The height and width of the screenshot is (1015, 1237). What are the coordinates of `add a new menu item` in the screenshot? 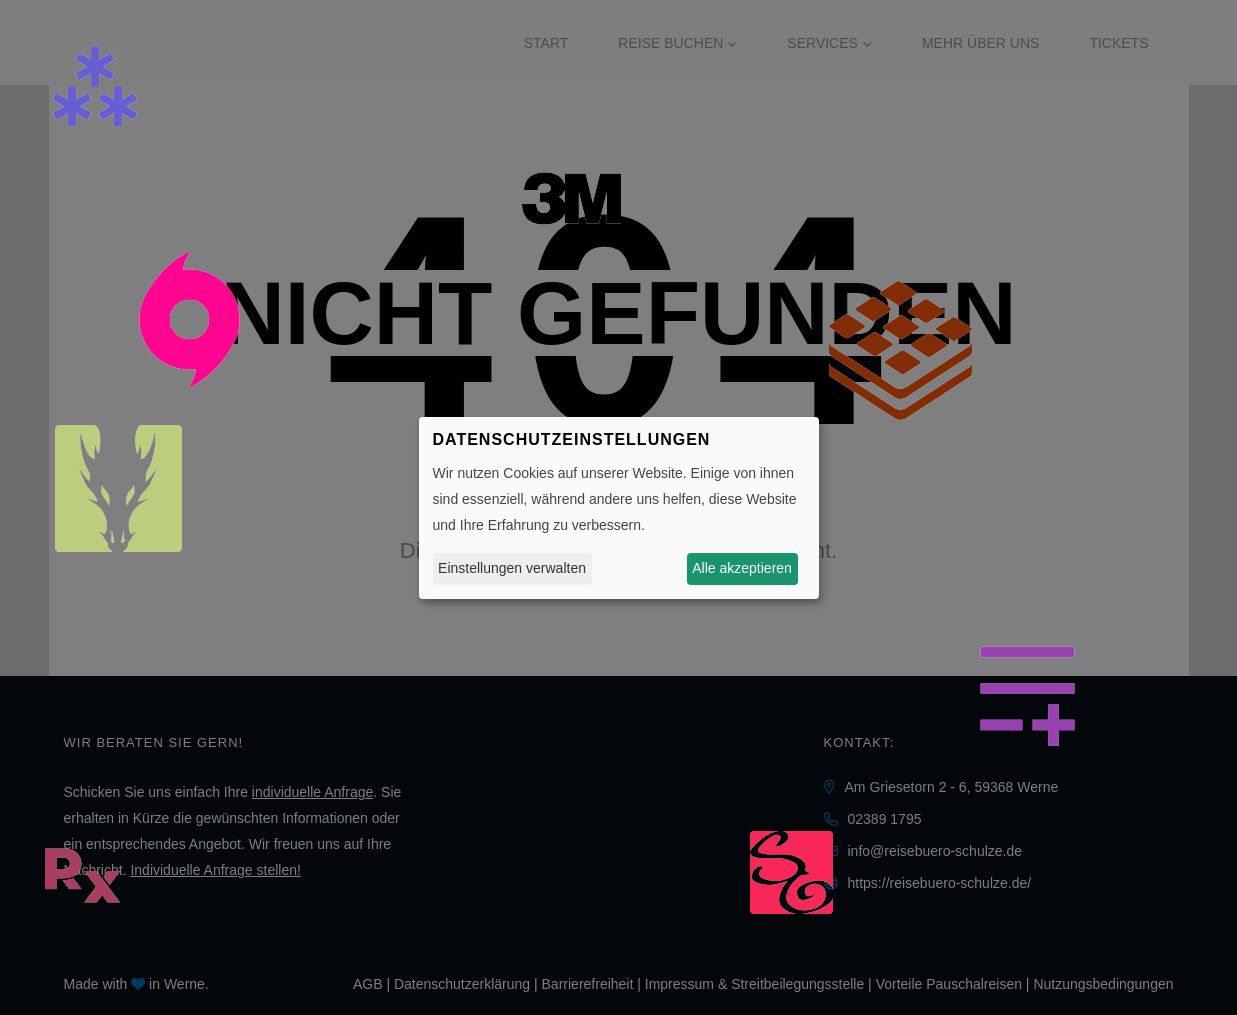 It's located at (1027, 688).